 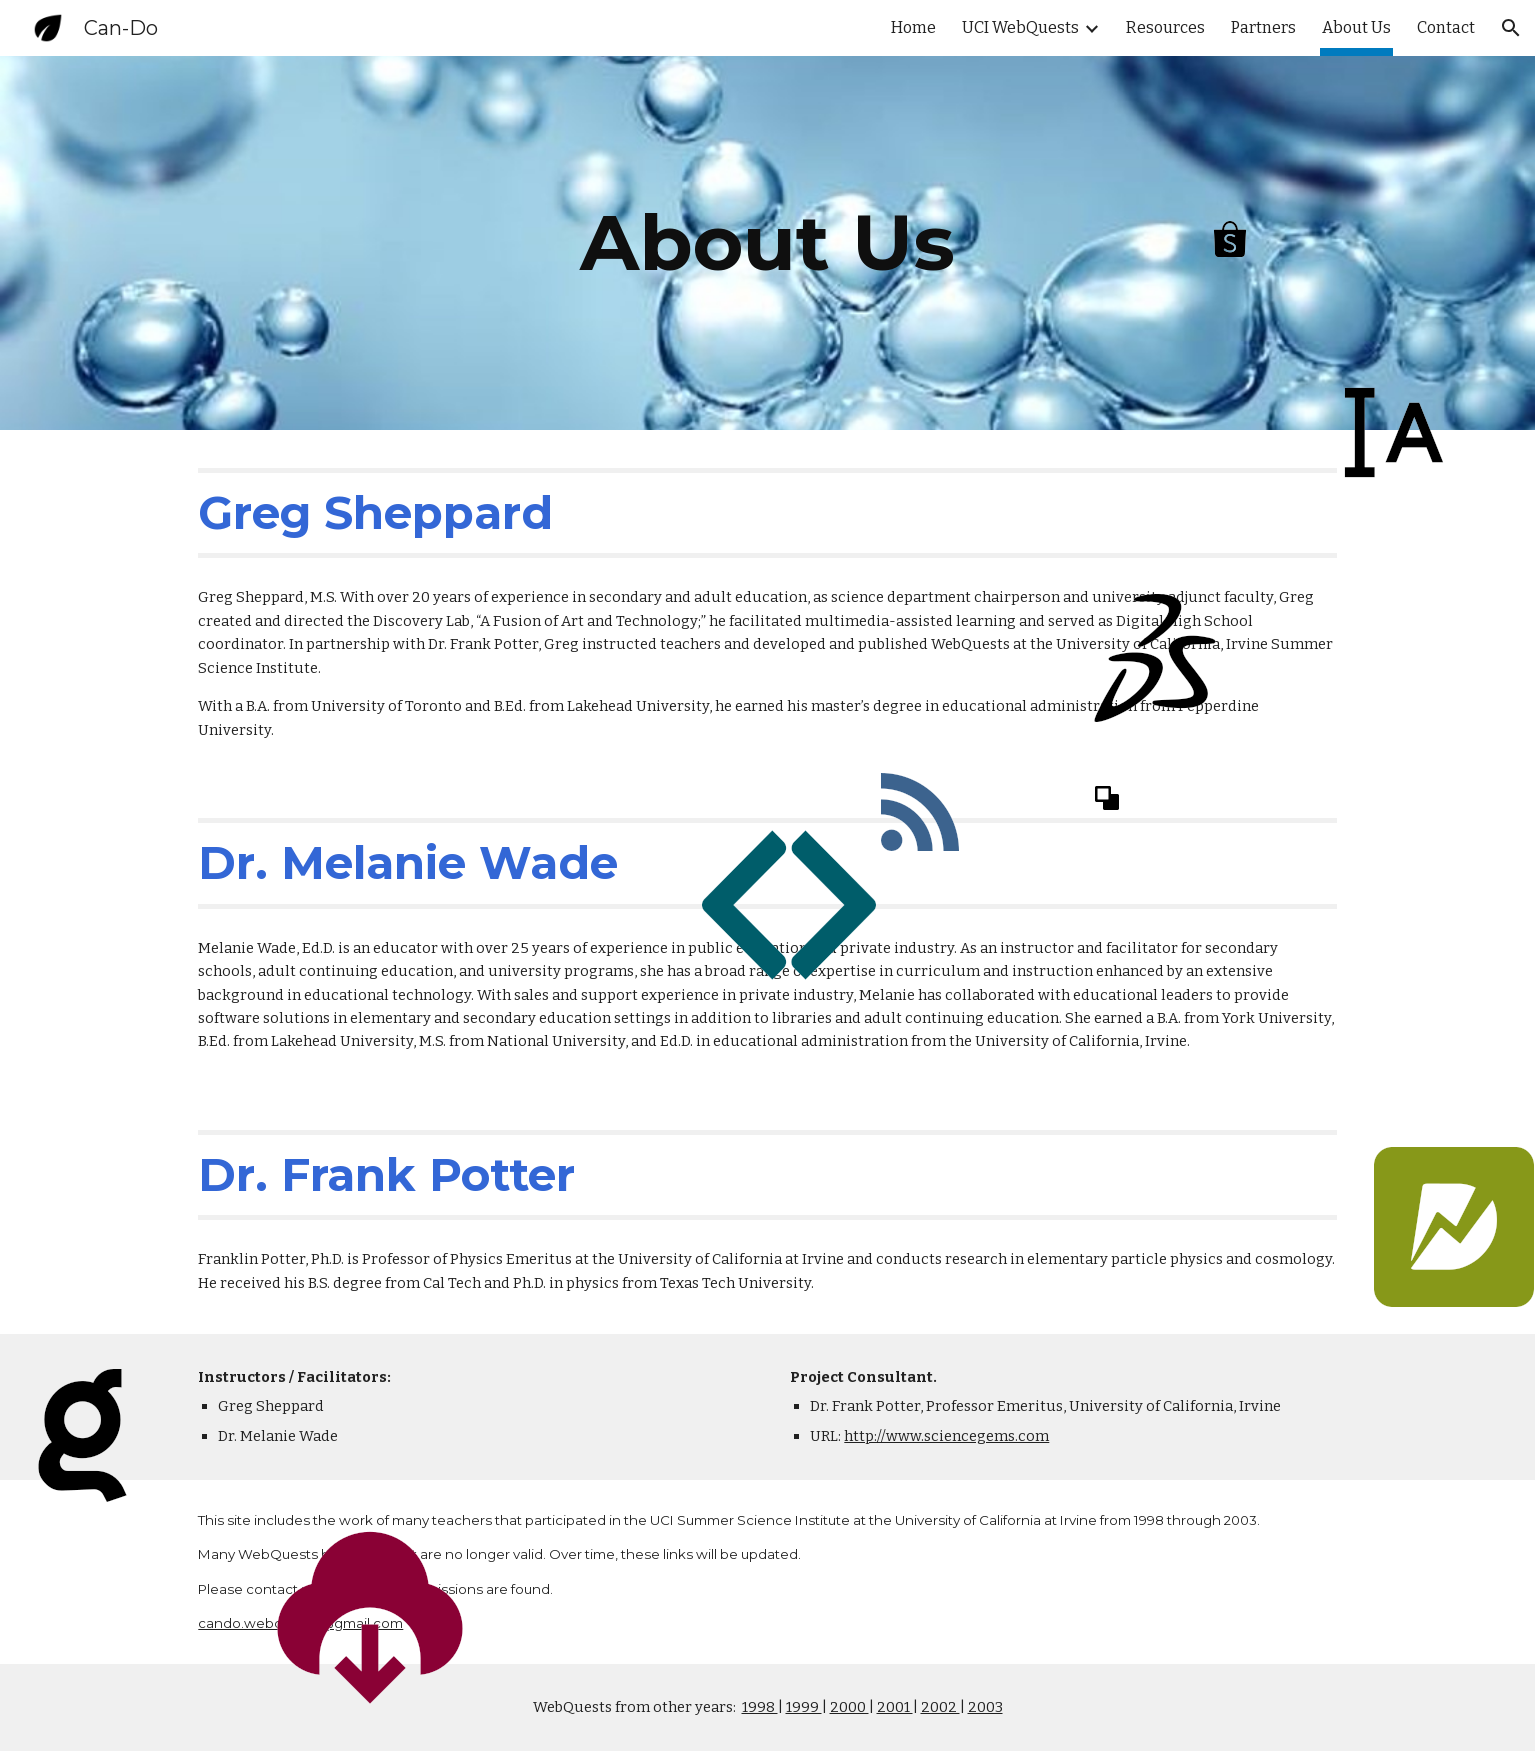 I want to click on open the Sam's Club app, so click(x=789, y=905).